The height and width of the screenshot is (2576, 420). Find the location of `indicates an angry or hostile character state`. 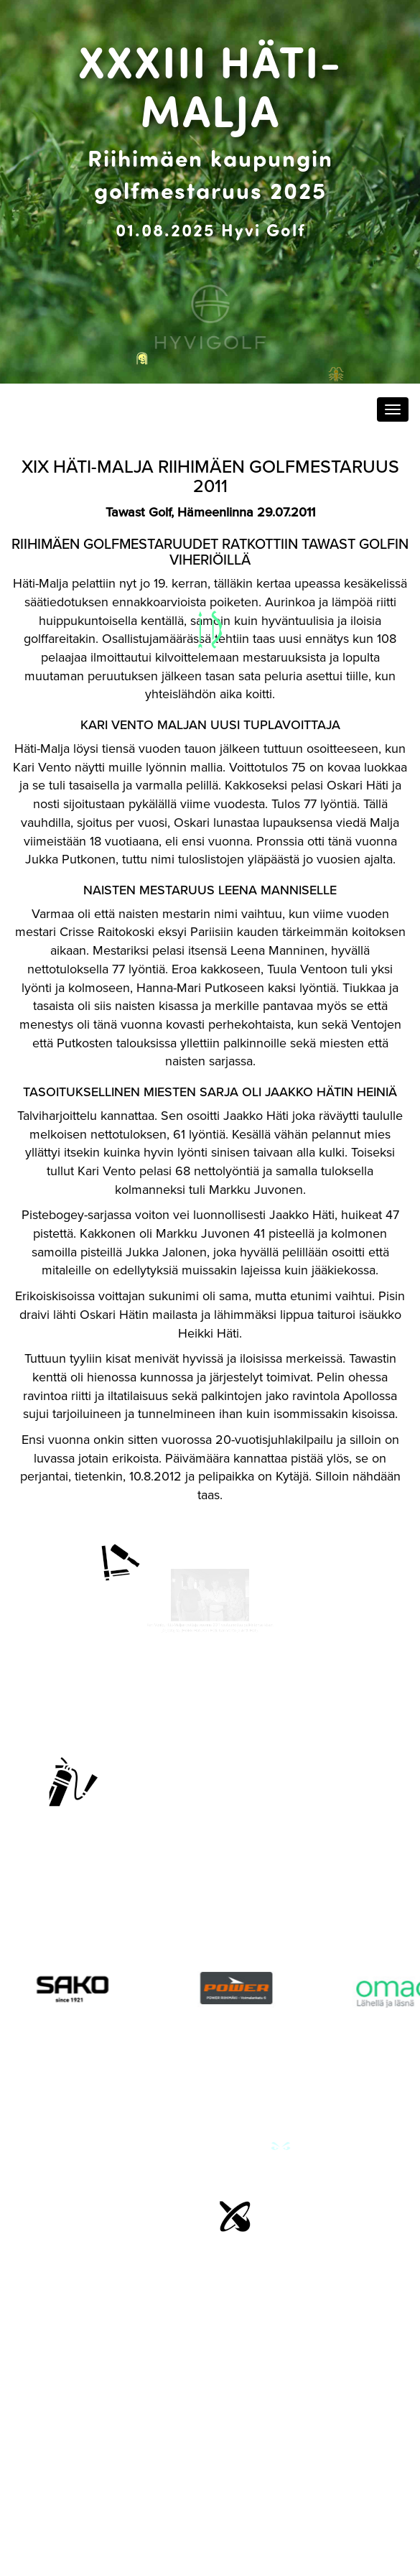

indicates an angry or hostile character state is located at coordinates (281, 2146).